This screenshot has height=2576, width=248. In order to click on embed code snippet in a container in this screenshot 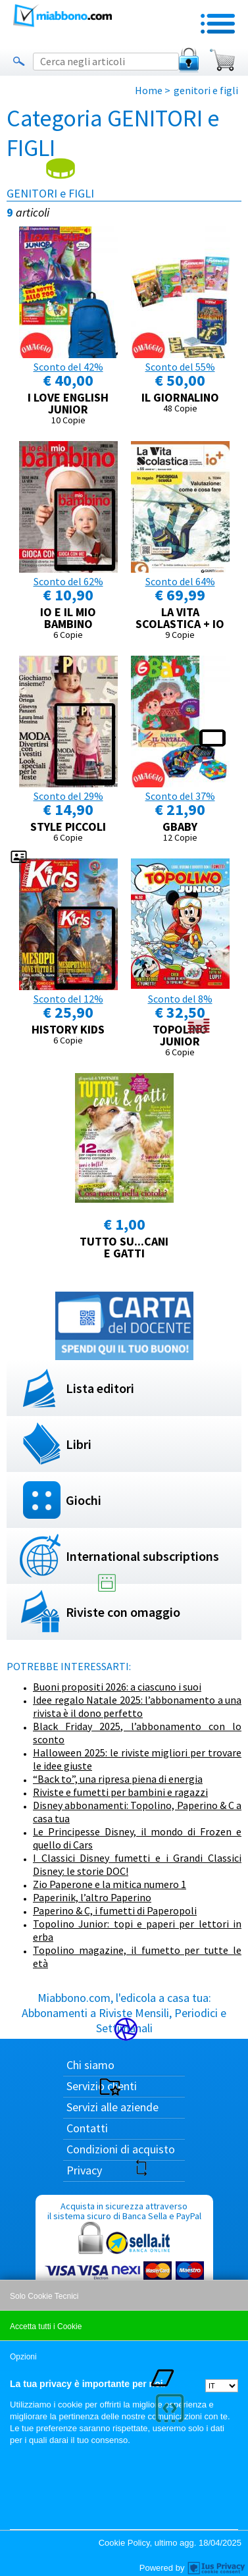, I will do `click(170, 2408)`.